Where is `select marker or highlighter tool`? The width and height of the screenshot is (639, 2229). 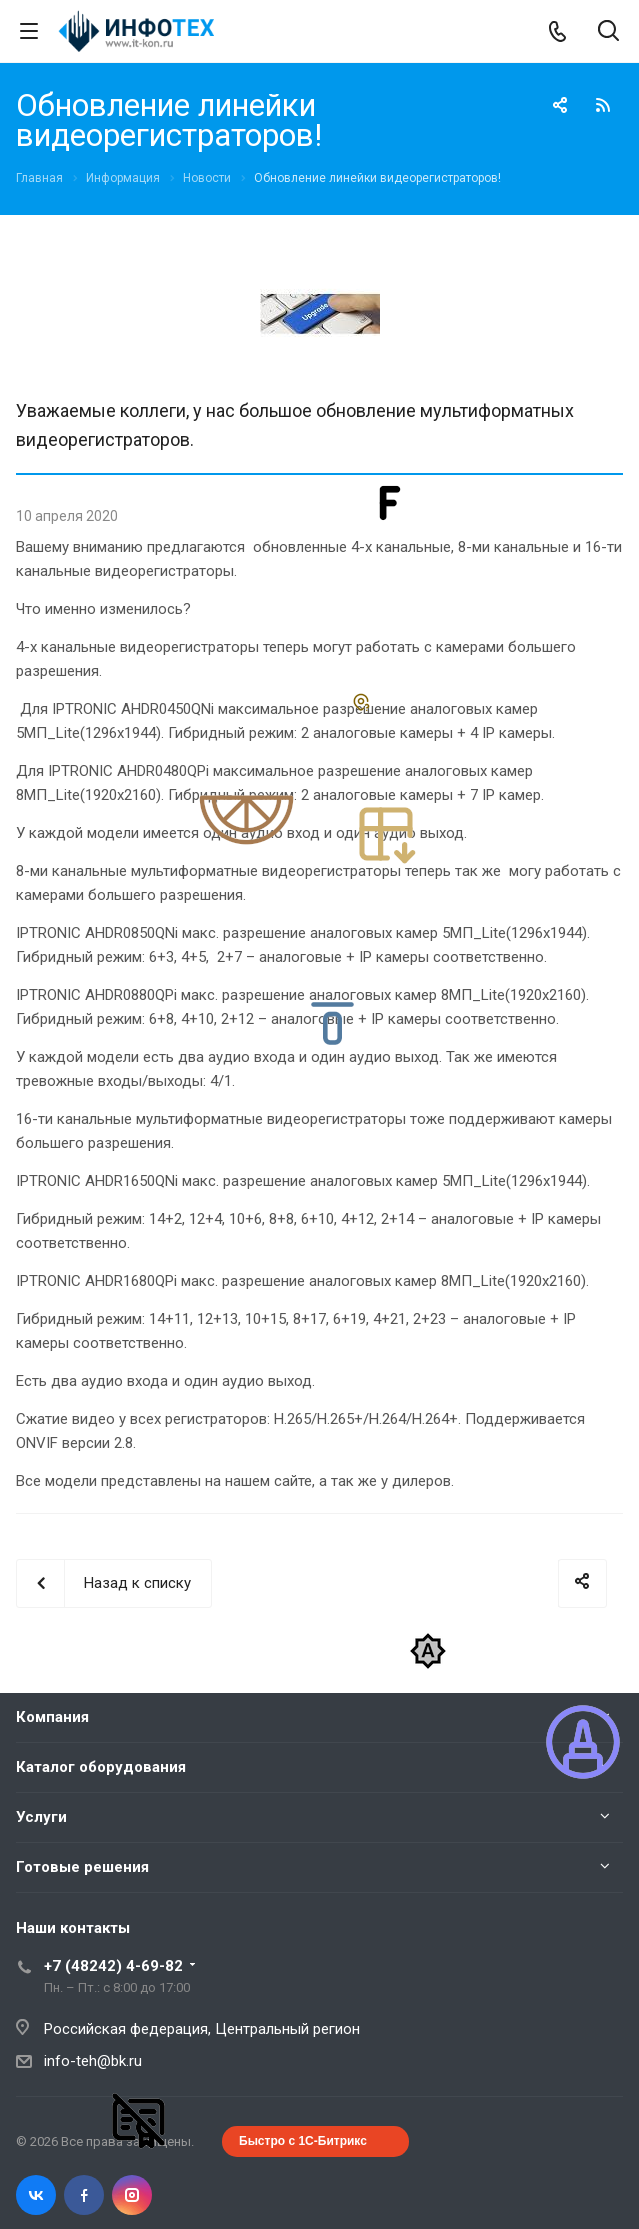
select marker or highlighter tool is located at coordinates (583, 1742).